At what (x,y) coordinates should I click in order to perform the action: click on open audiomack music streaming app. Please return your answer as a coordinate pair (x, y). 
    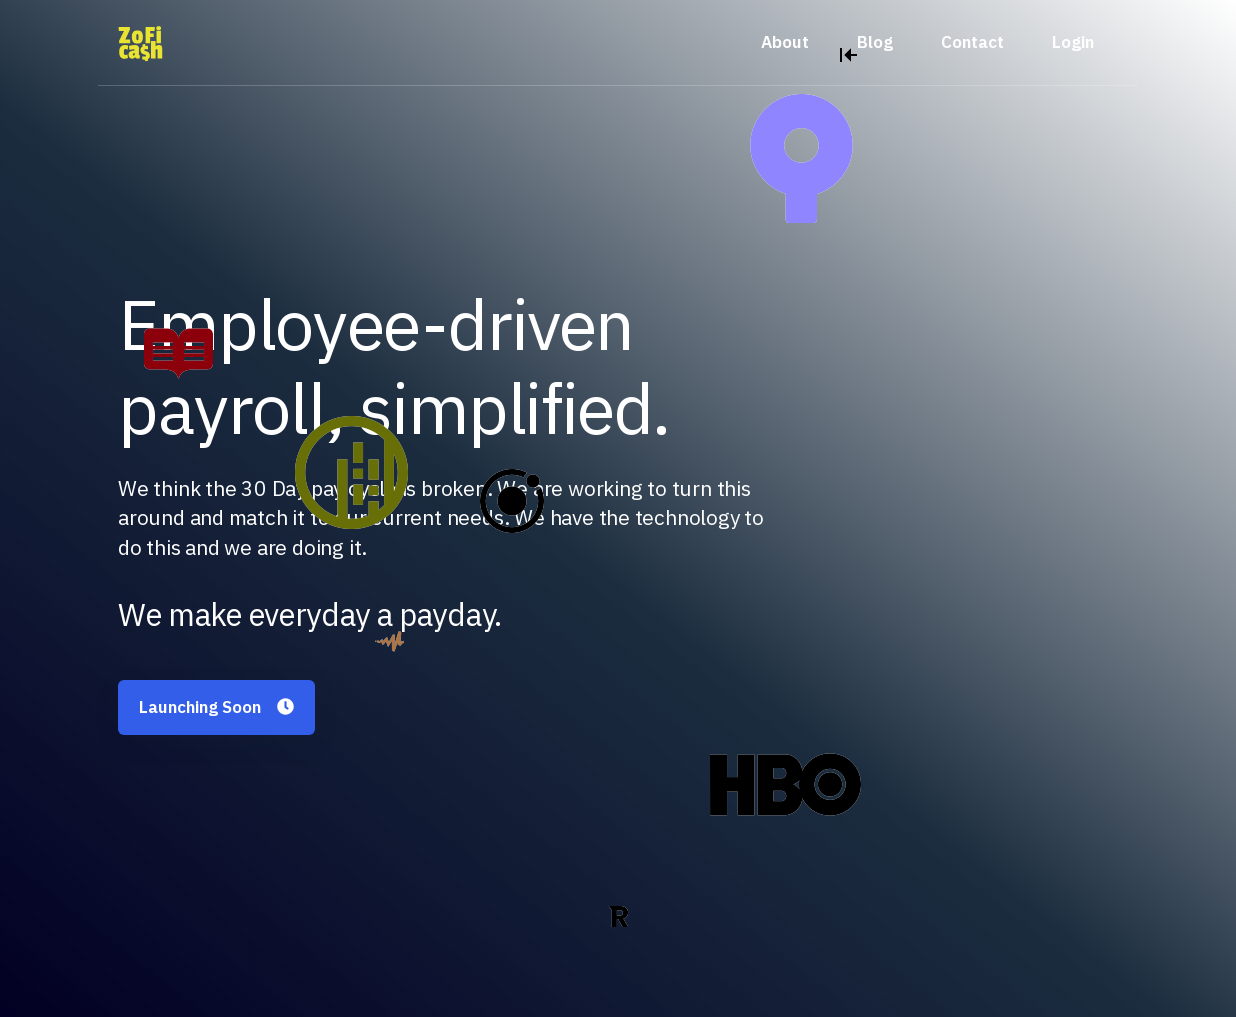
    Looking at the image, I should click on (389, 641).